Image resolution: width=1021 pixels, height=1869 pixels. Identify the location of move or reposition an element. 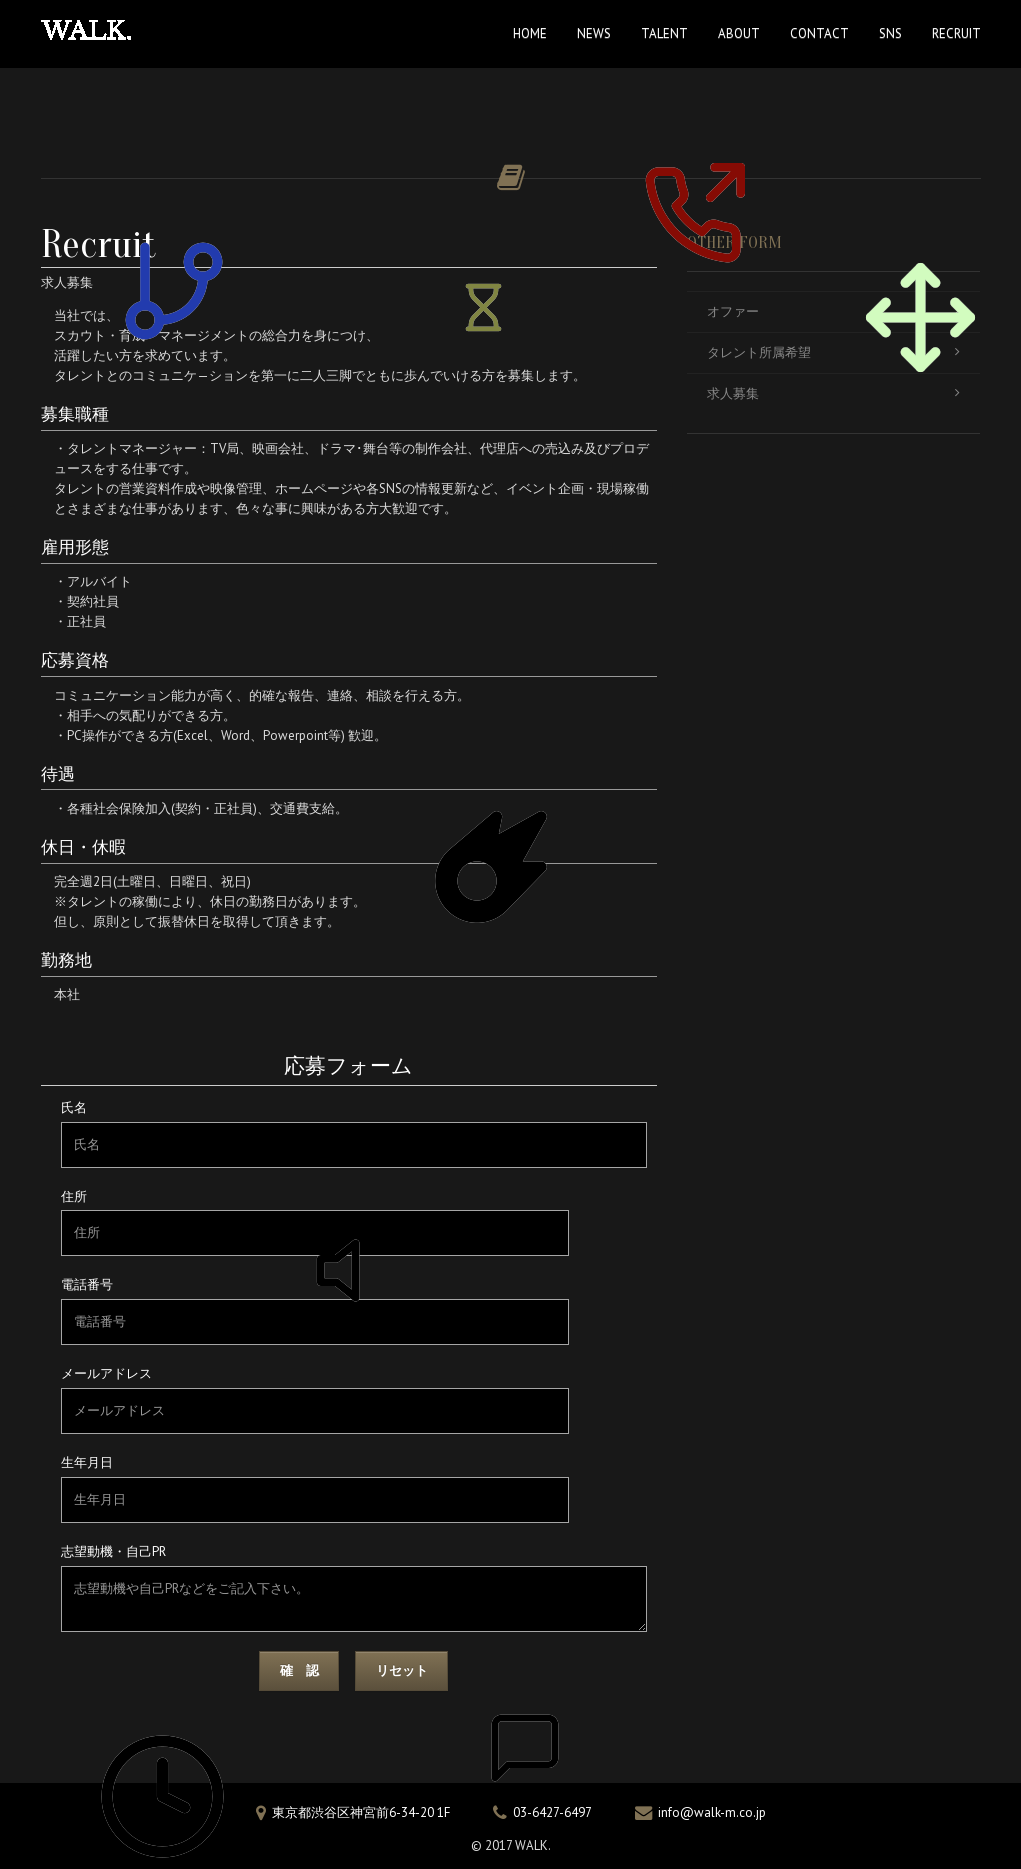
(920, 317).